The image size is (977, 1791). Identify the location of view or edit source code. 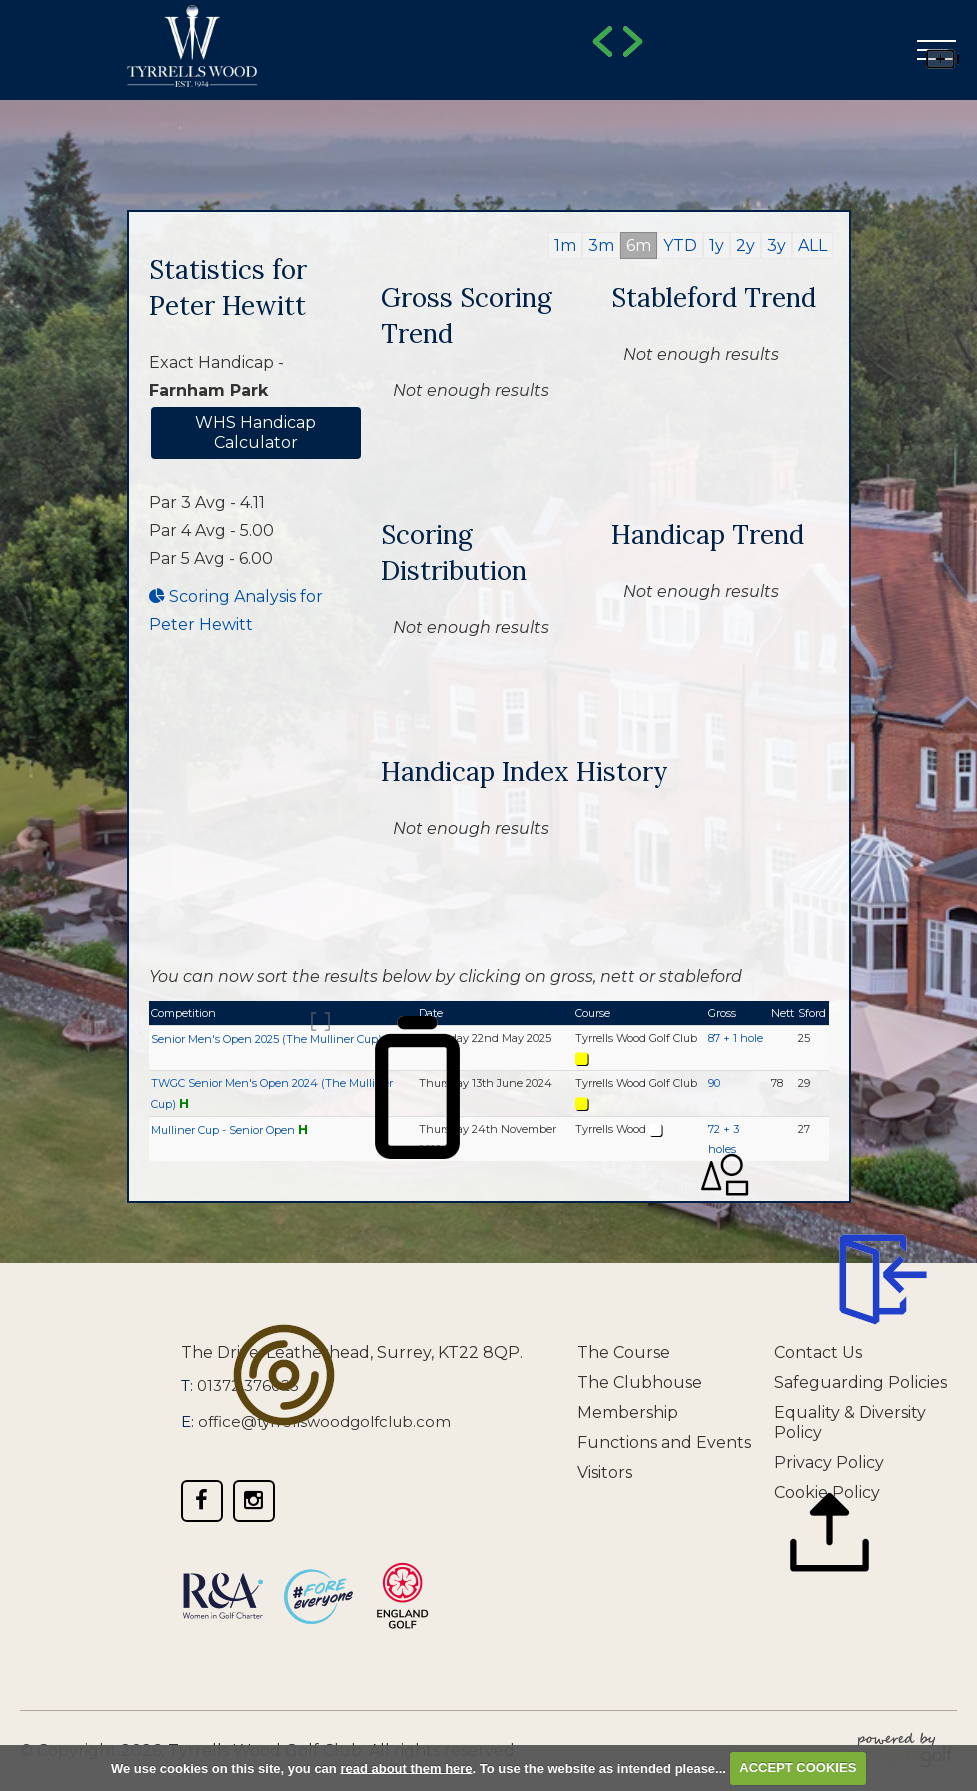
(617, 41).